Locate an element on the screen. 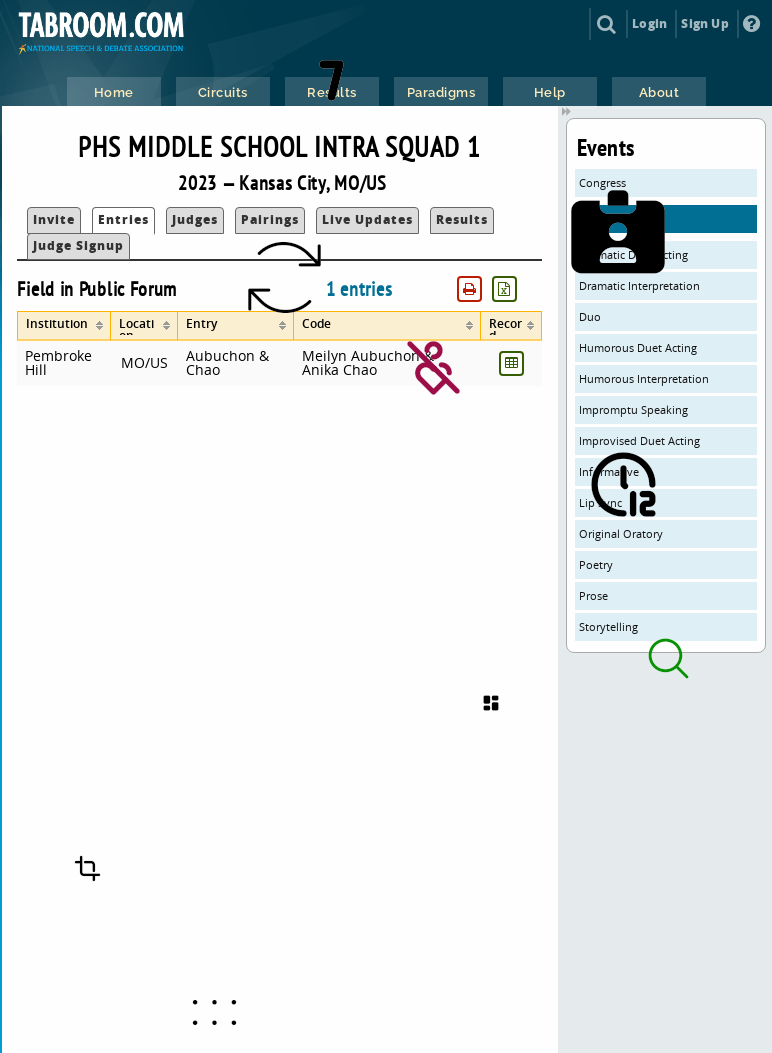 The height and width of the screenshot is (1053, 772). indicates item number 7 in a list or sequence is located at coordinates (331, 80).